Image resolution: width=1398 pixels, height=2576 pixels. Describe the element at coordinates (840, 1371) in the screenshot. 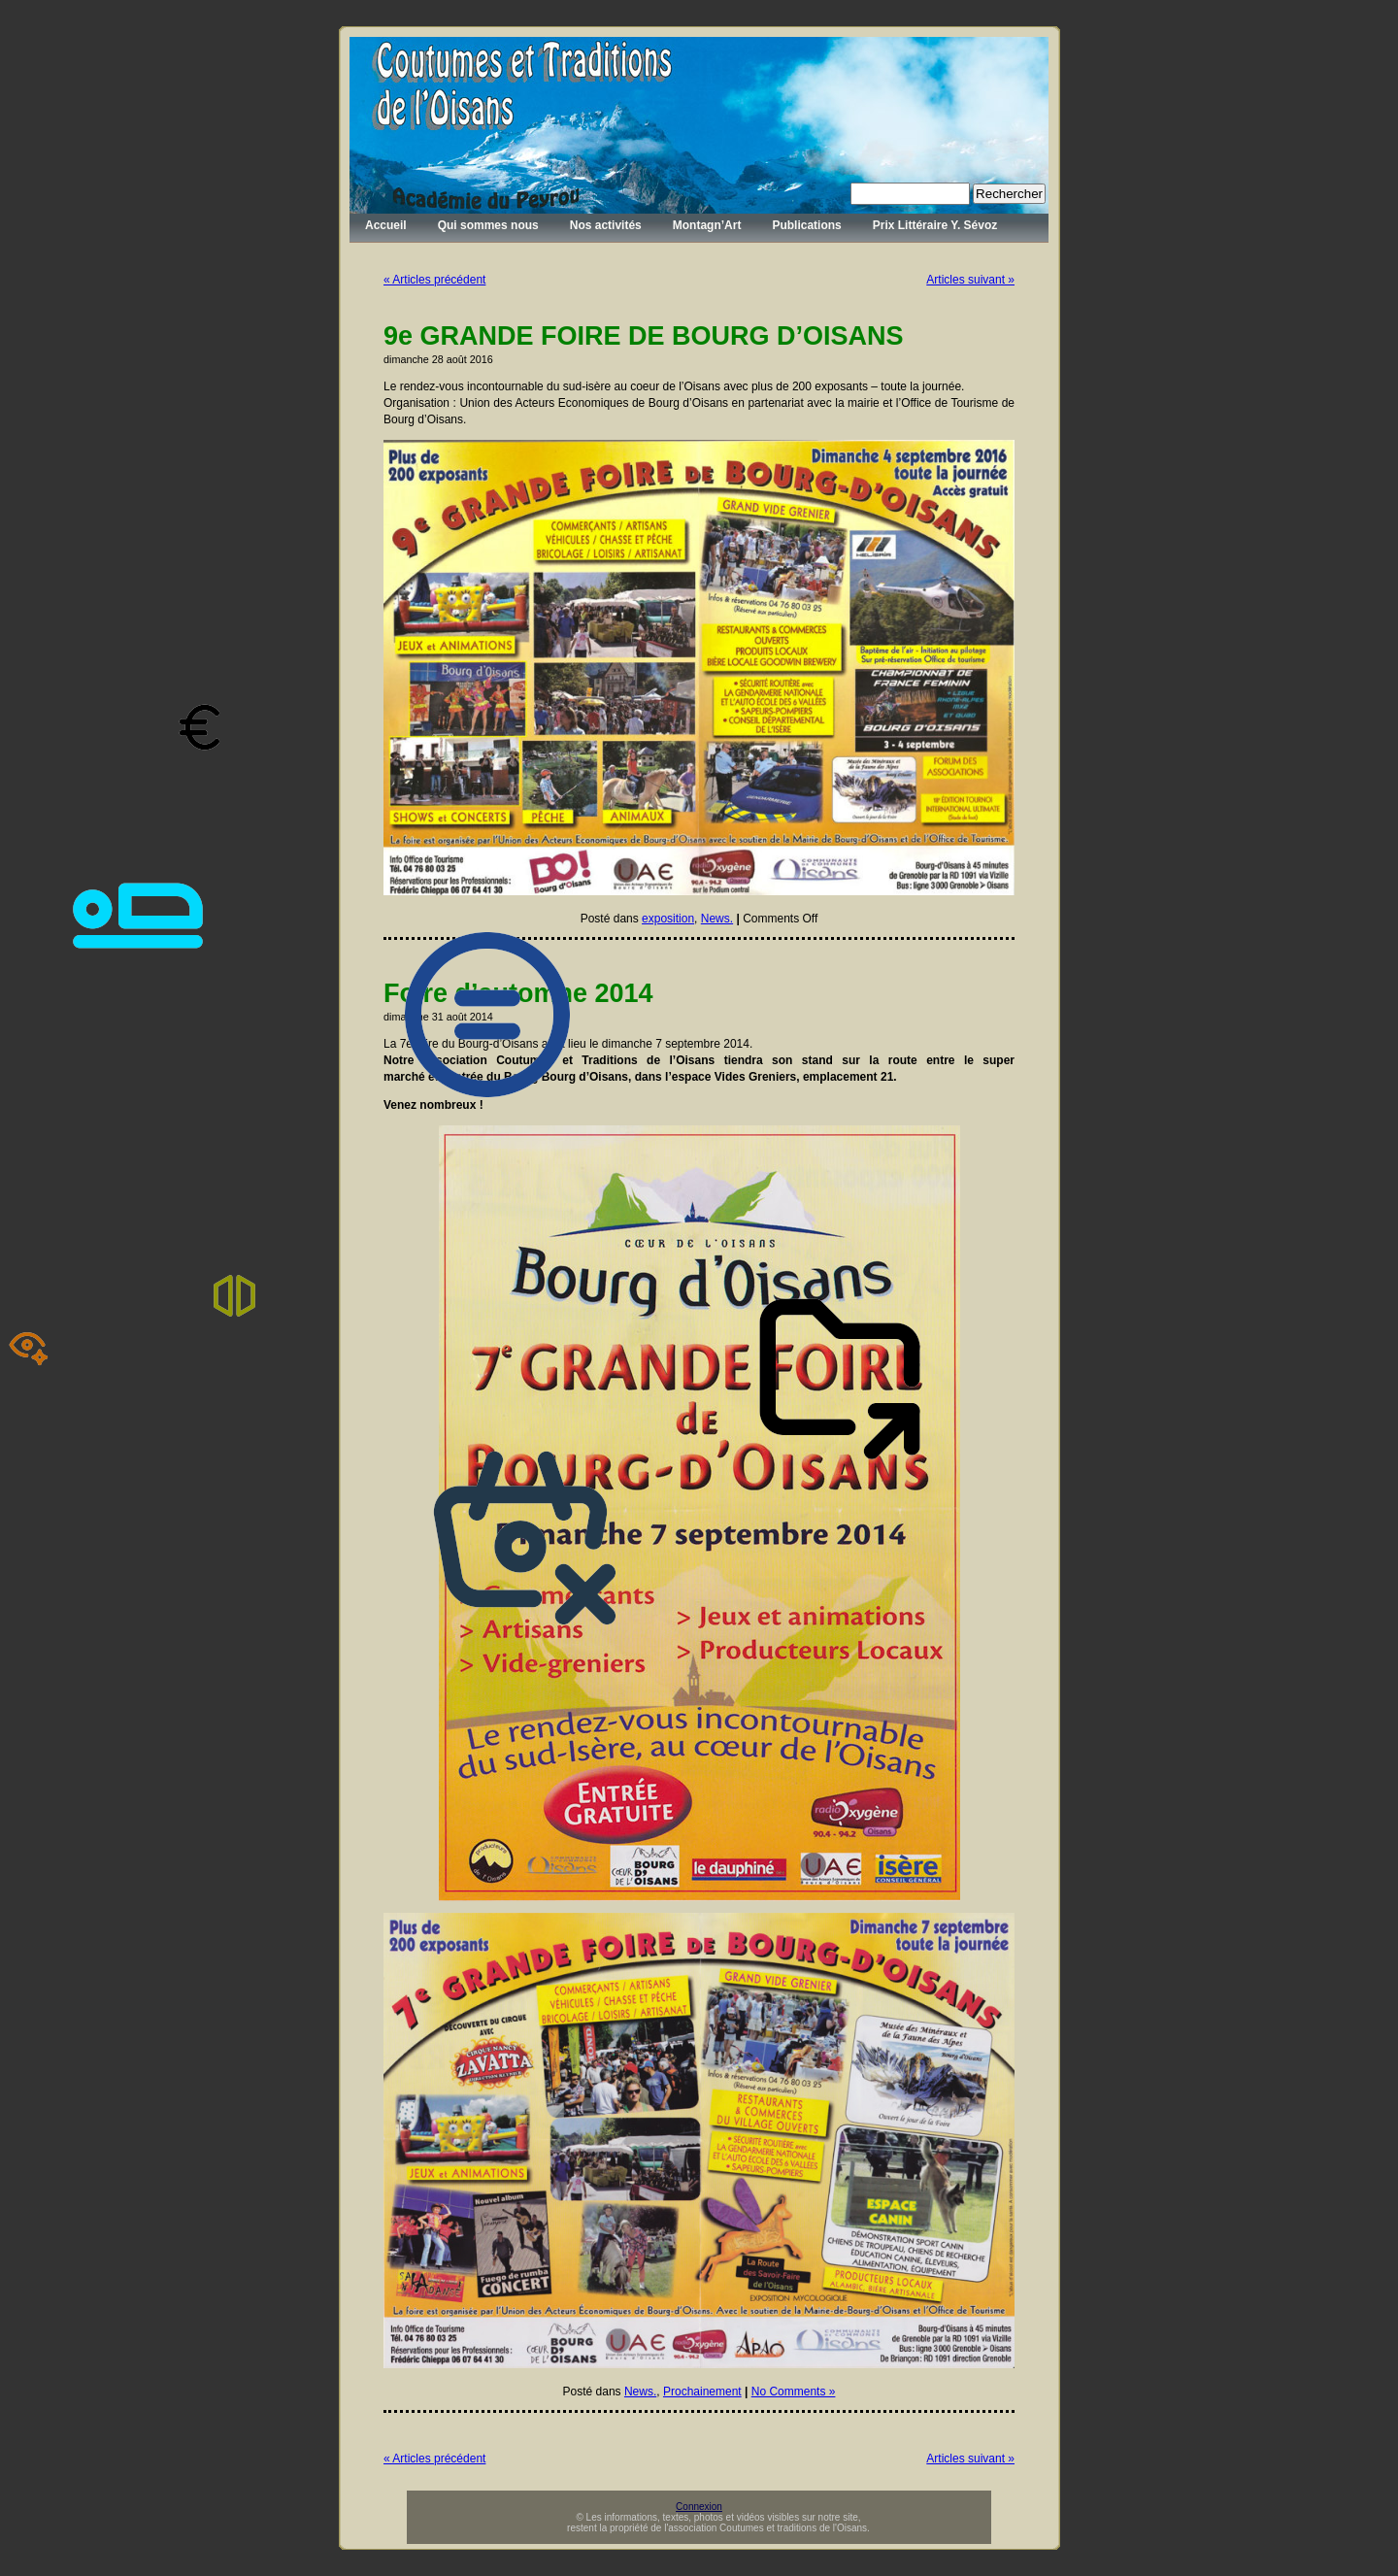

I see `share a folder with others` at that location.